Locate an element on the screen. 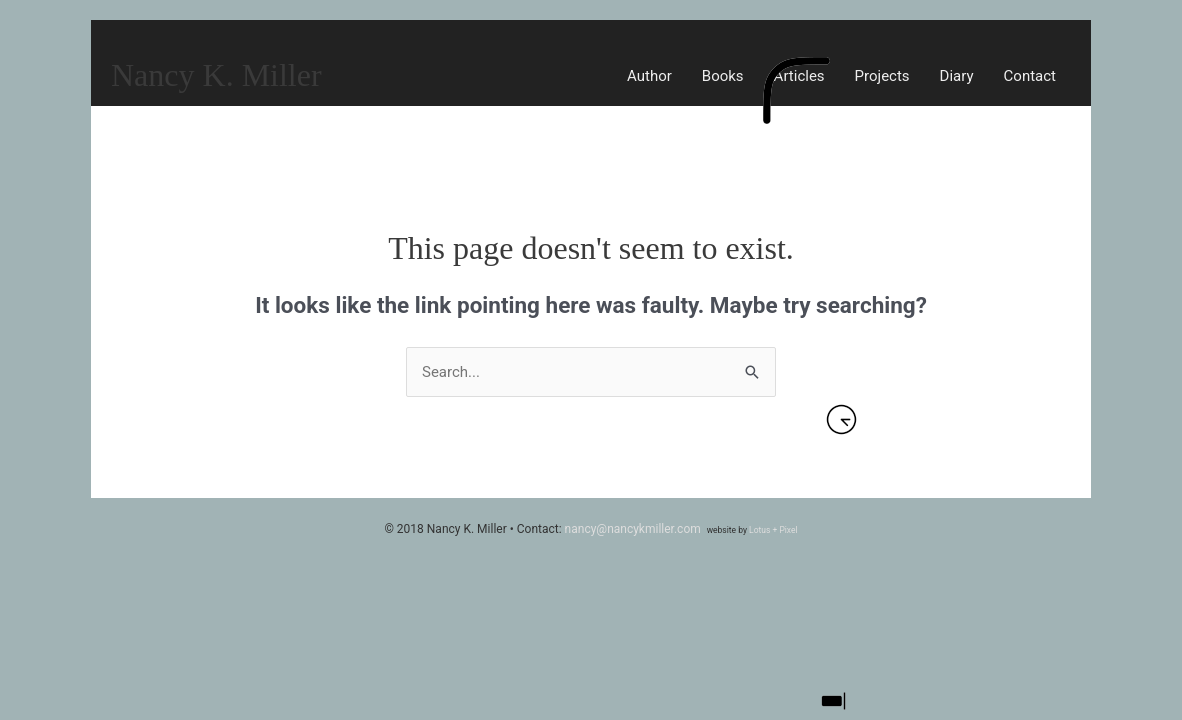  align content to the right is located at coordinates (834, 701).